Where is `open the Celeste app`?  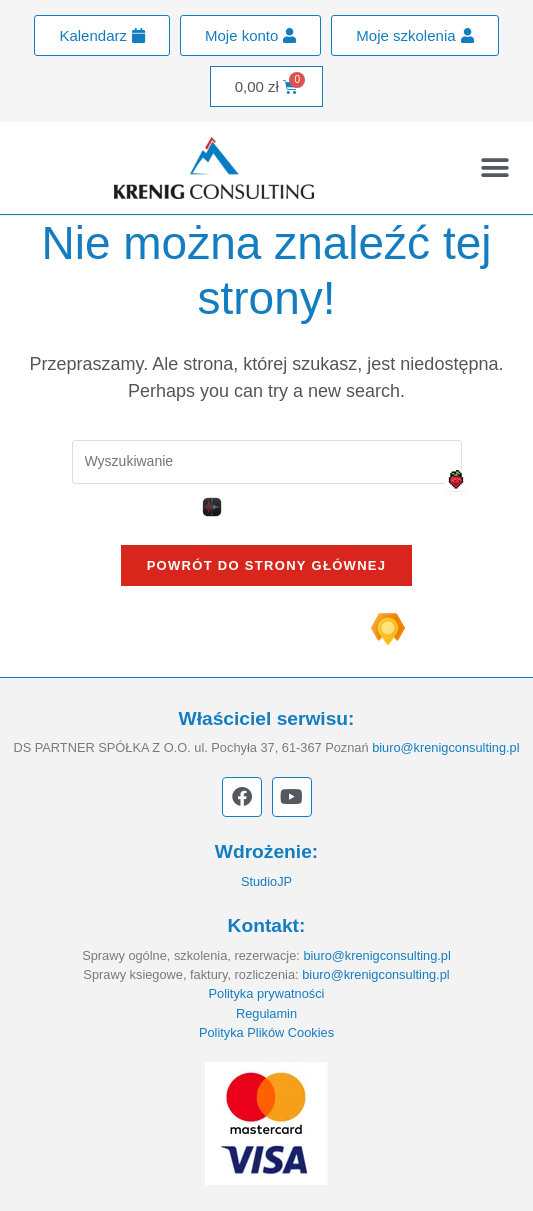 open the Celeste app is located at coordinates (456, 480).